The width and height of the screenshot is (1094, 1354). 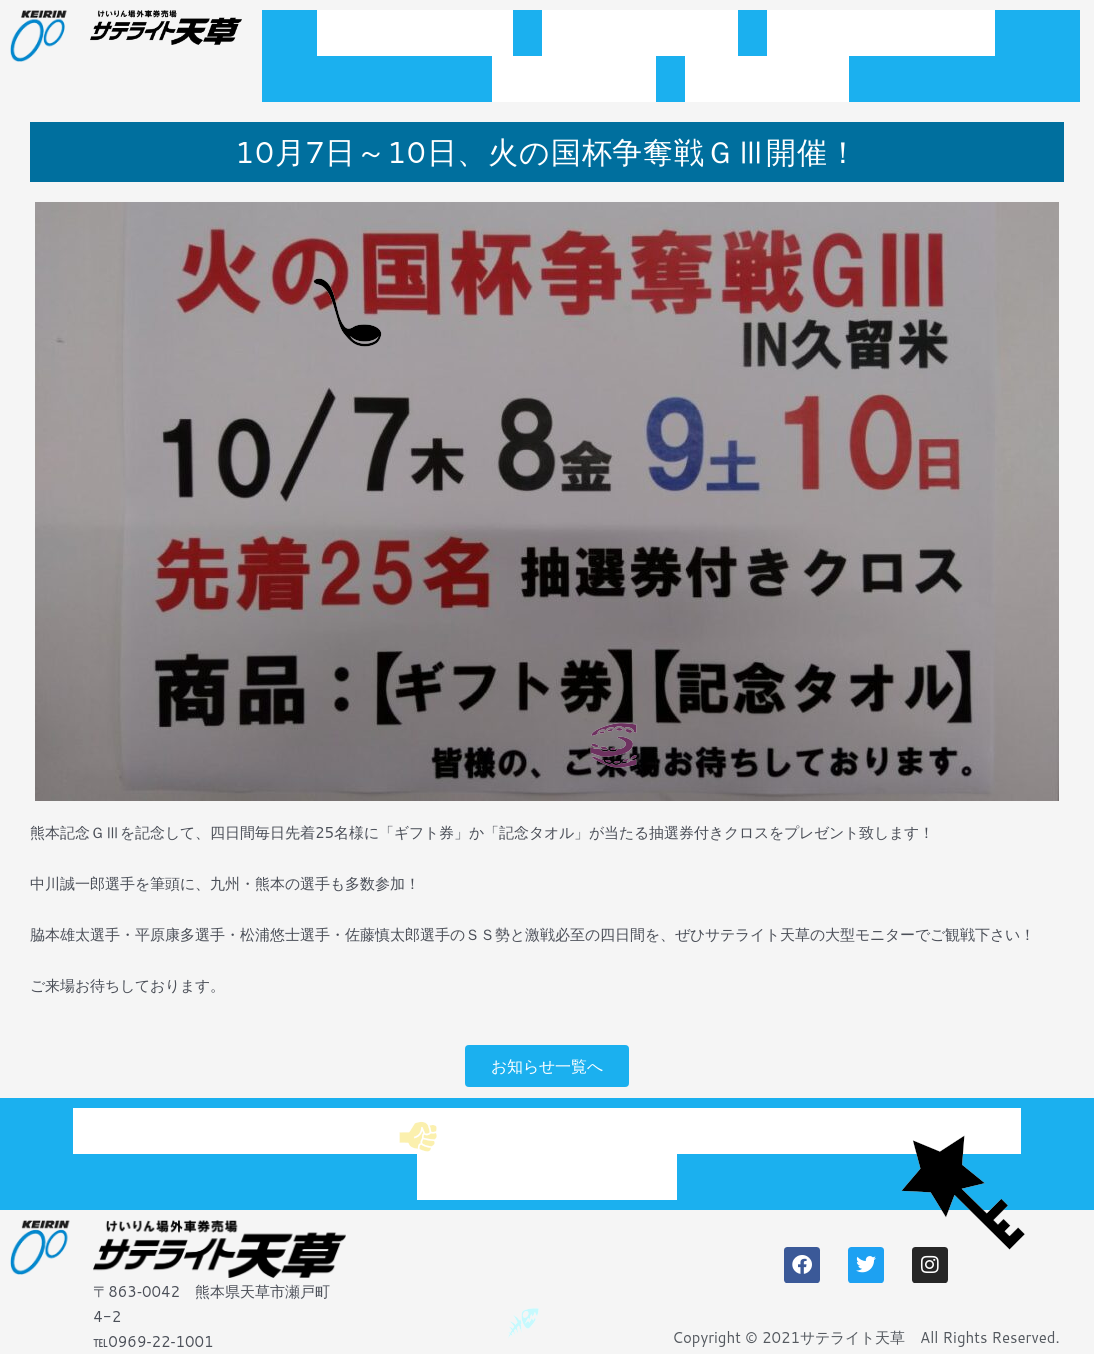 What do you see at coordinates (613, 745) in the screenshot?
I see `indicates a blocked area or monster hazard in gameplay` at bounding box center [613, 745].